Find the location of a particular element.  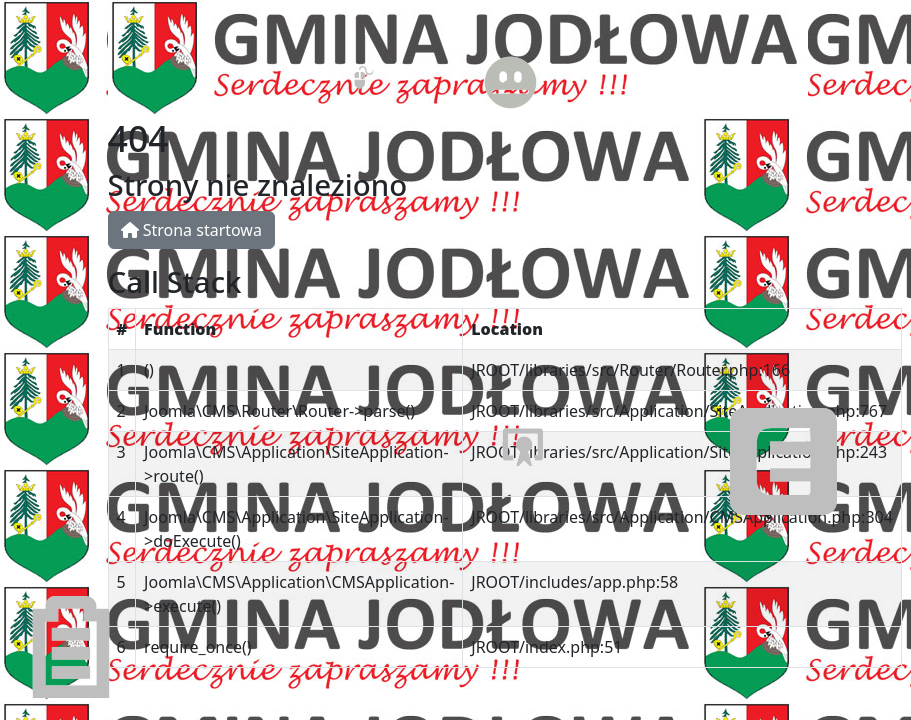

view certificate or credential file is located at coordinates (521, 444).